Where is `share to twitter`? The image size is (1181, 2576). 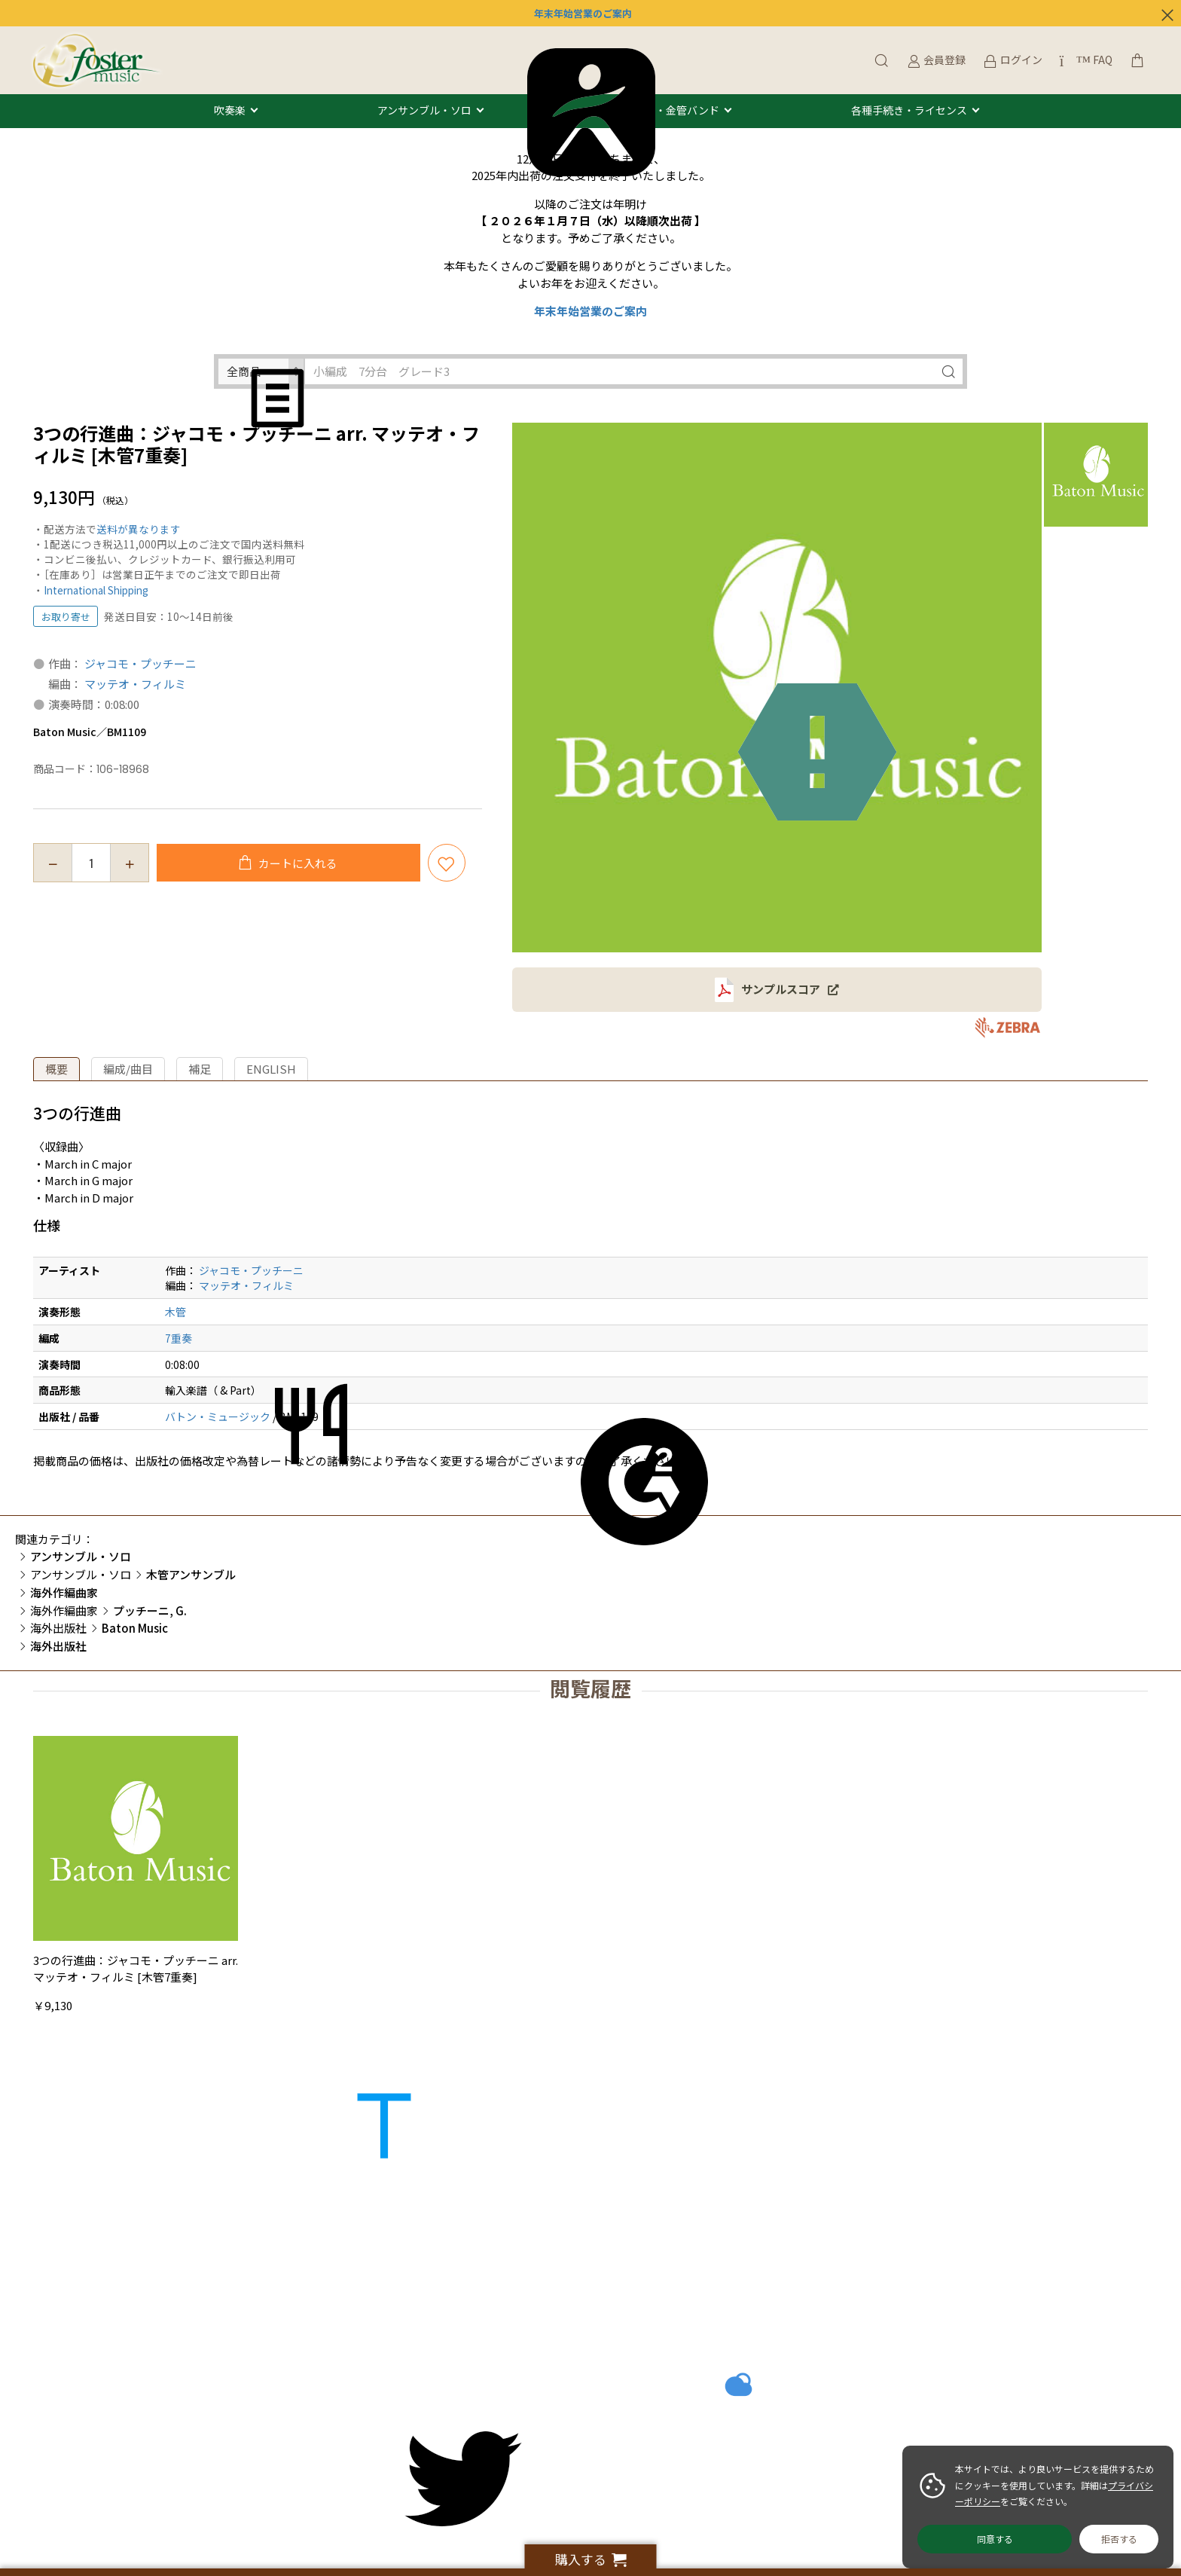
share to twitter is located at coordinates (463, 2479).